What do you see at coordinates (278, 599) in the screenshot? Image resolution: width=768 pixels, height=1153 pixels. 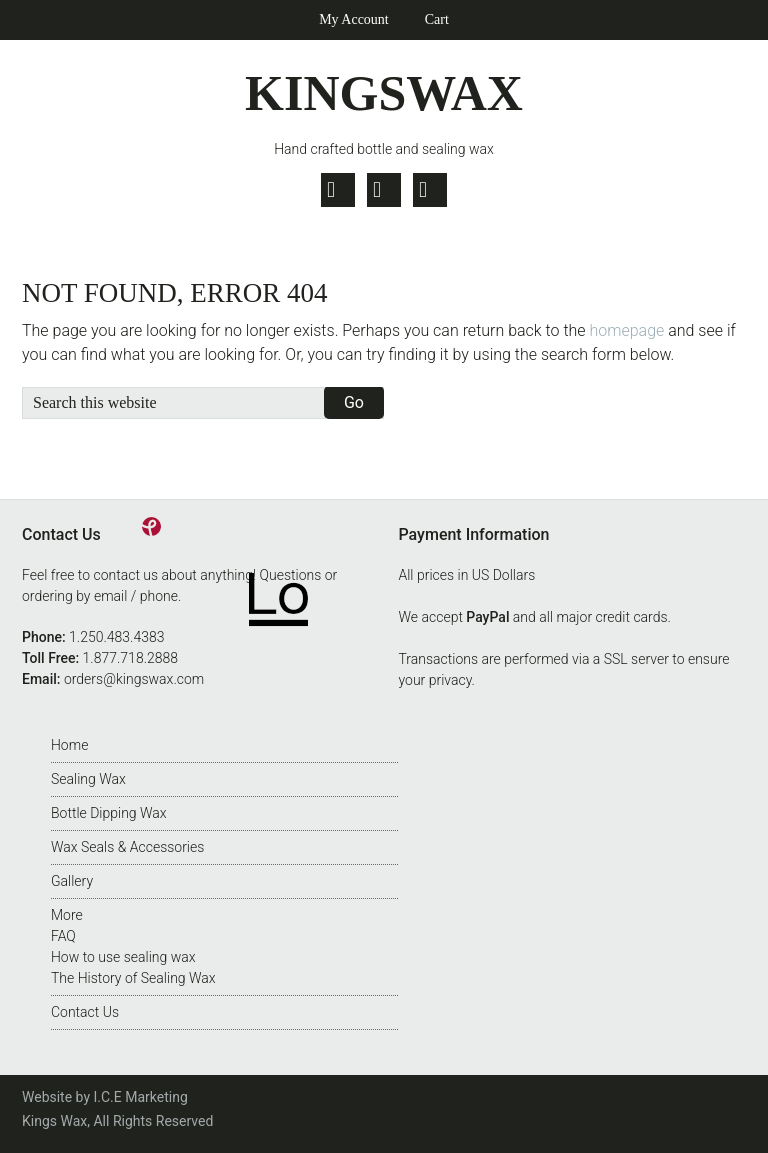 I see `lodash javascript library logo` at bounding box center [278, 599].